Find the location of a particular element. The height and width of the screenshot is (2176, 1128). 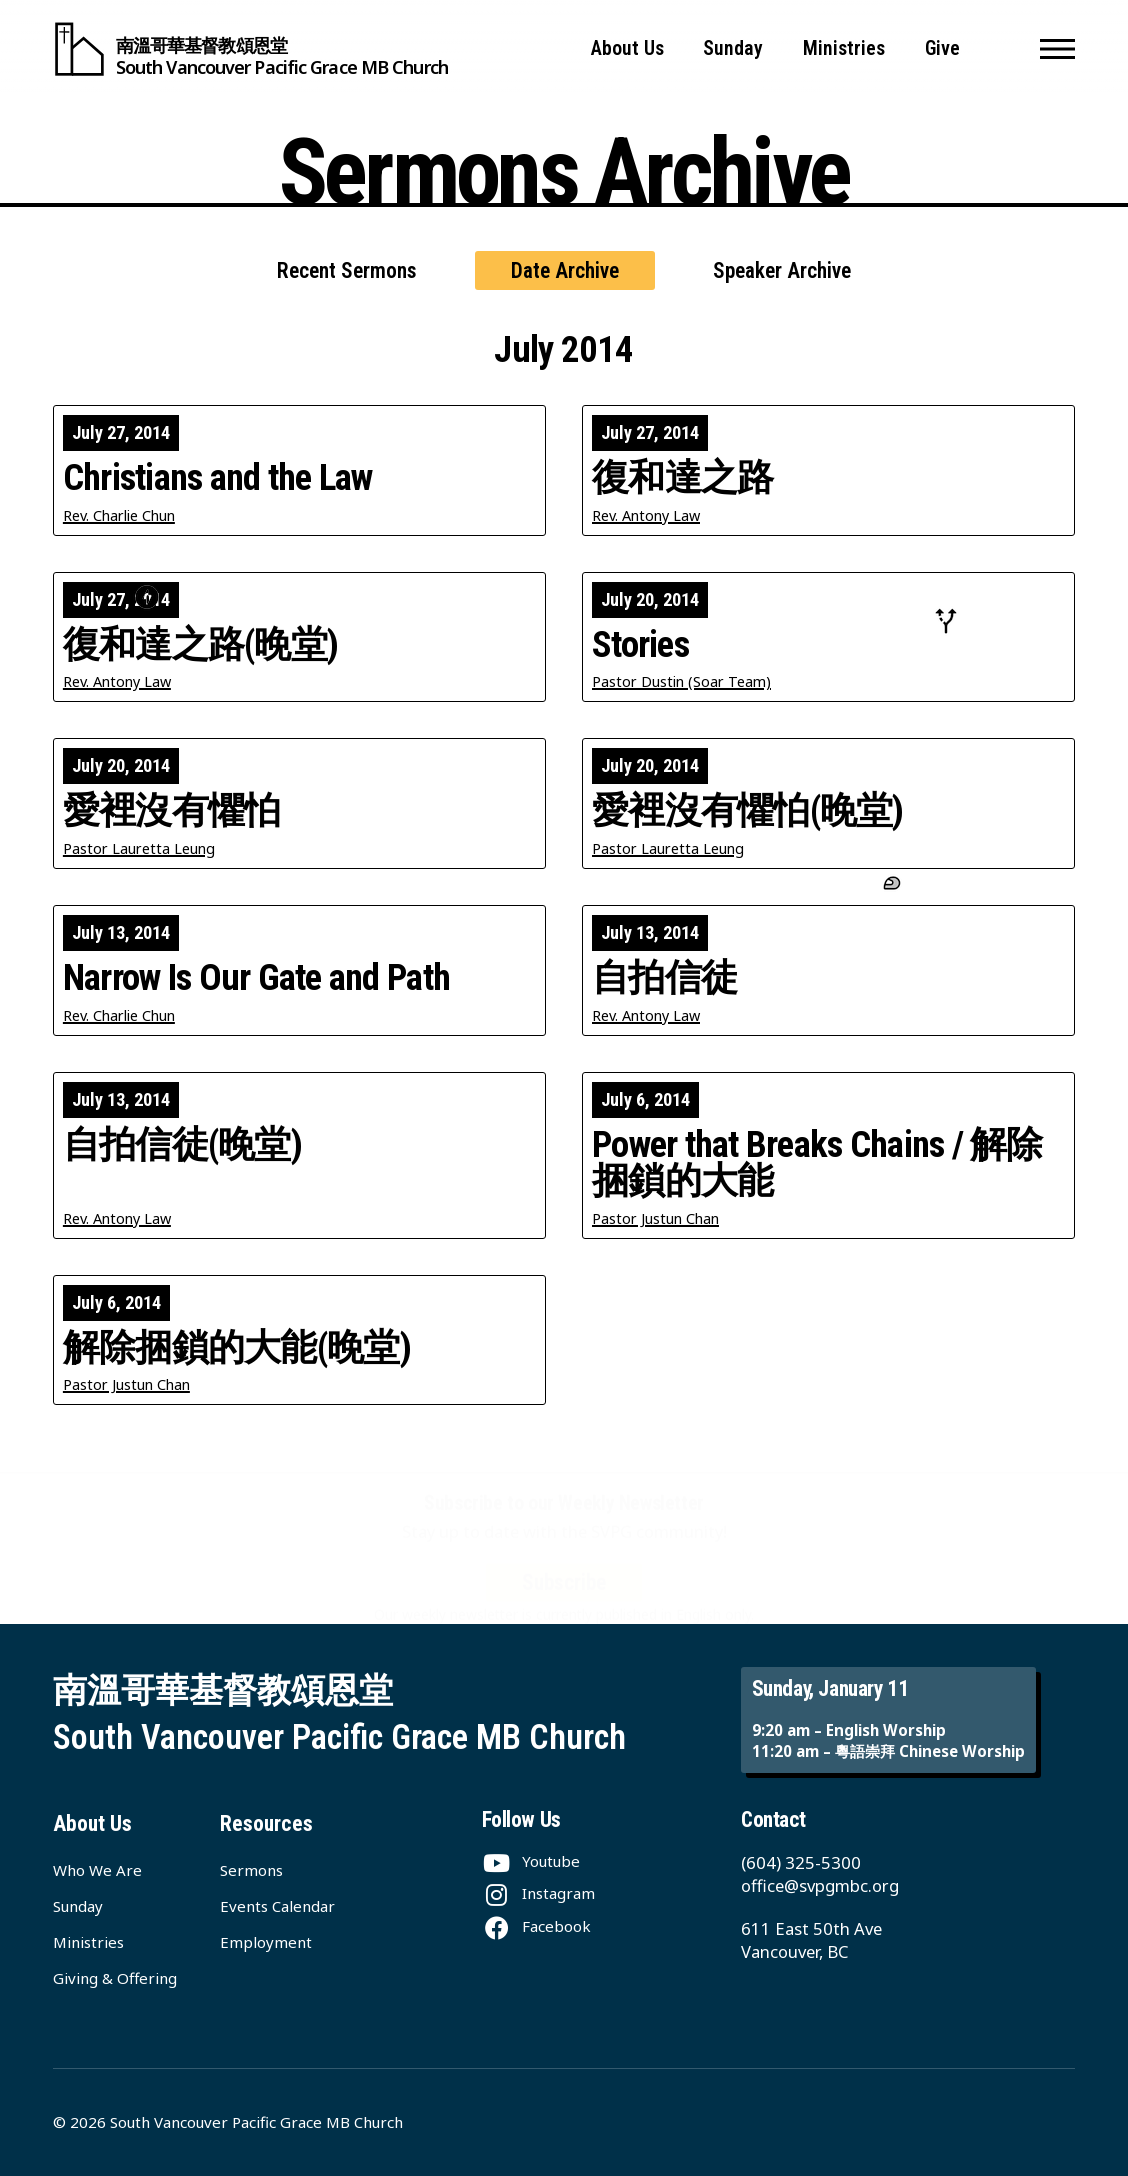

indicates offline or cached content available is located at coordinates (147, 597).